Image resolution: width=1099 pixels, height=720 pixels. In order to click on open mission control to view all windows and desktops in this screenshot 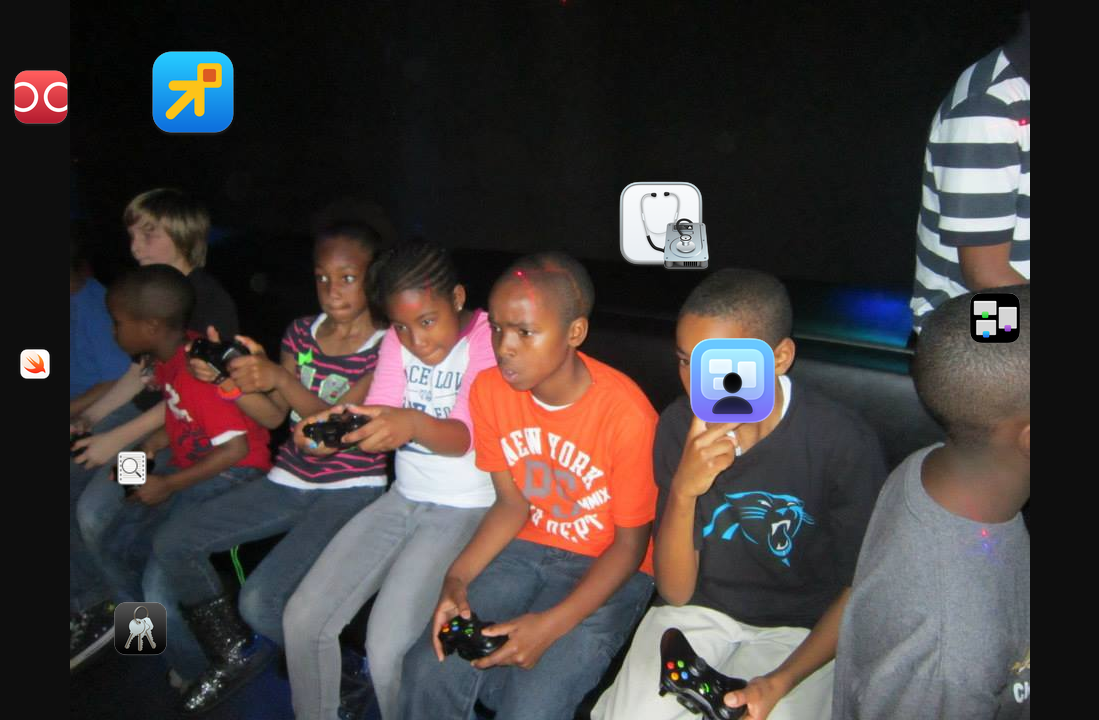, I will do `click(995, 318)`.